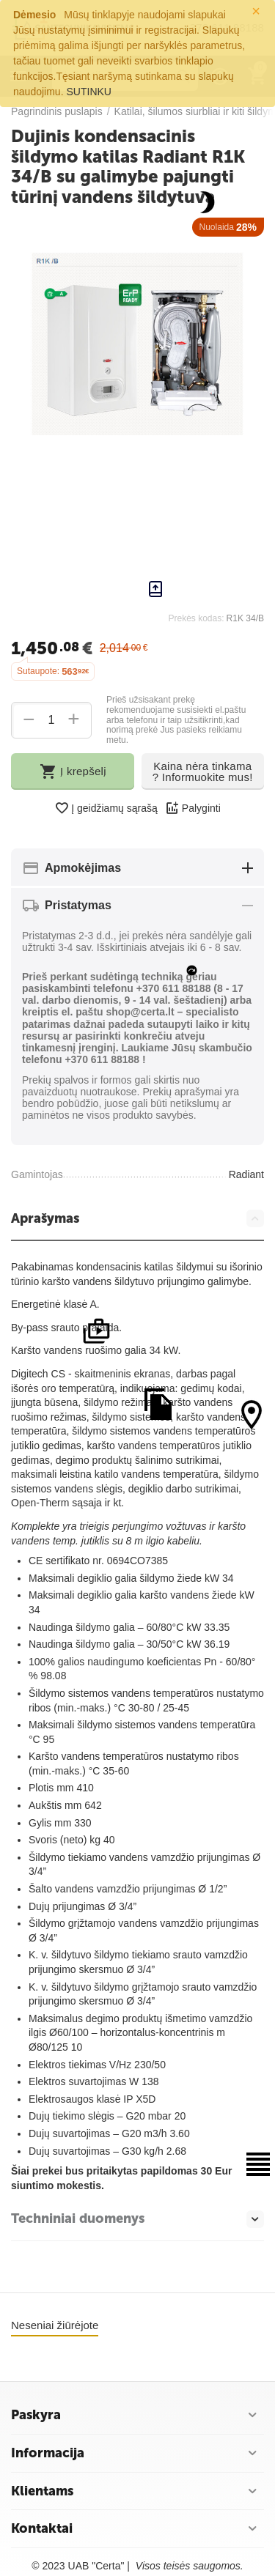 This screenshot has width=275, height=2576. What do you see at coordinates (252, 1415) in the screenshot?
I see `view current location on map` at bounding box center [252, 1415].